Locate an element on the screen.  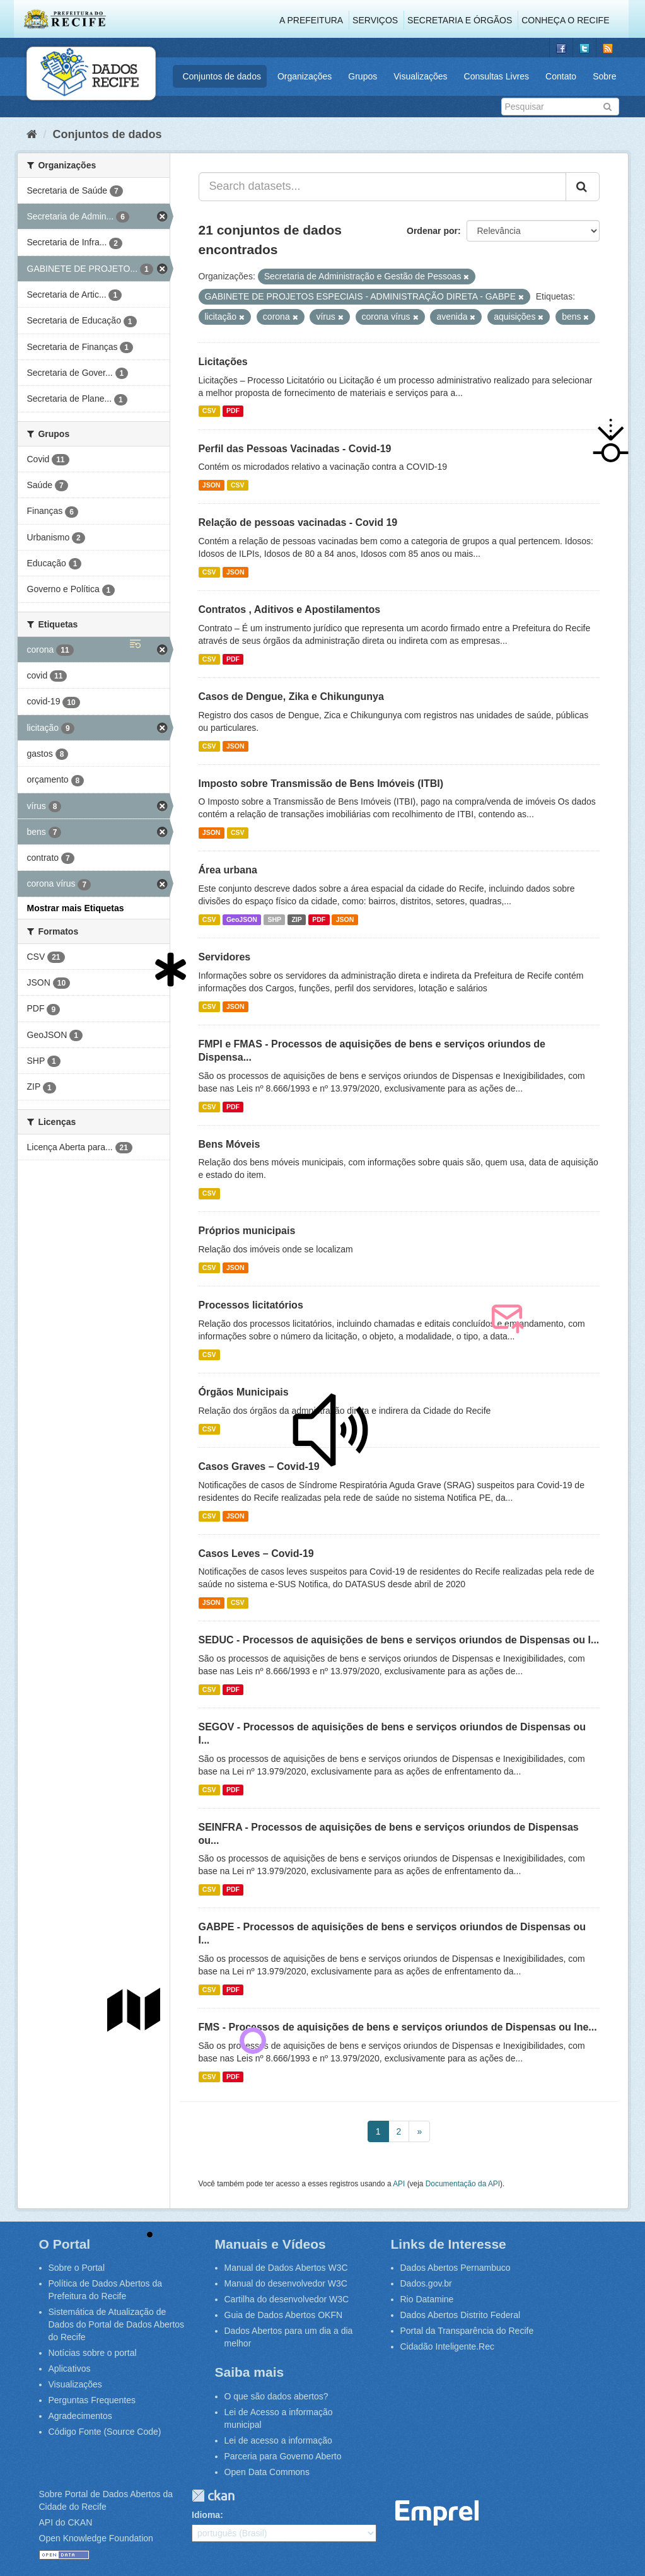
fetch changes from remote repository is located at coordinates (609, 440).